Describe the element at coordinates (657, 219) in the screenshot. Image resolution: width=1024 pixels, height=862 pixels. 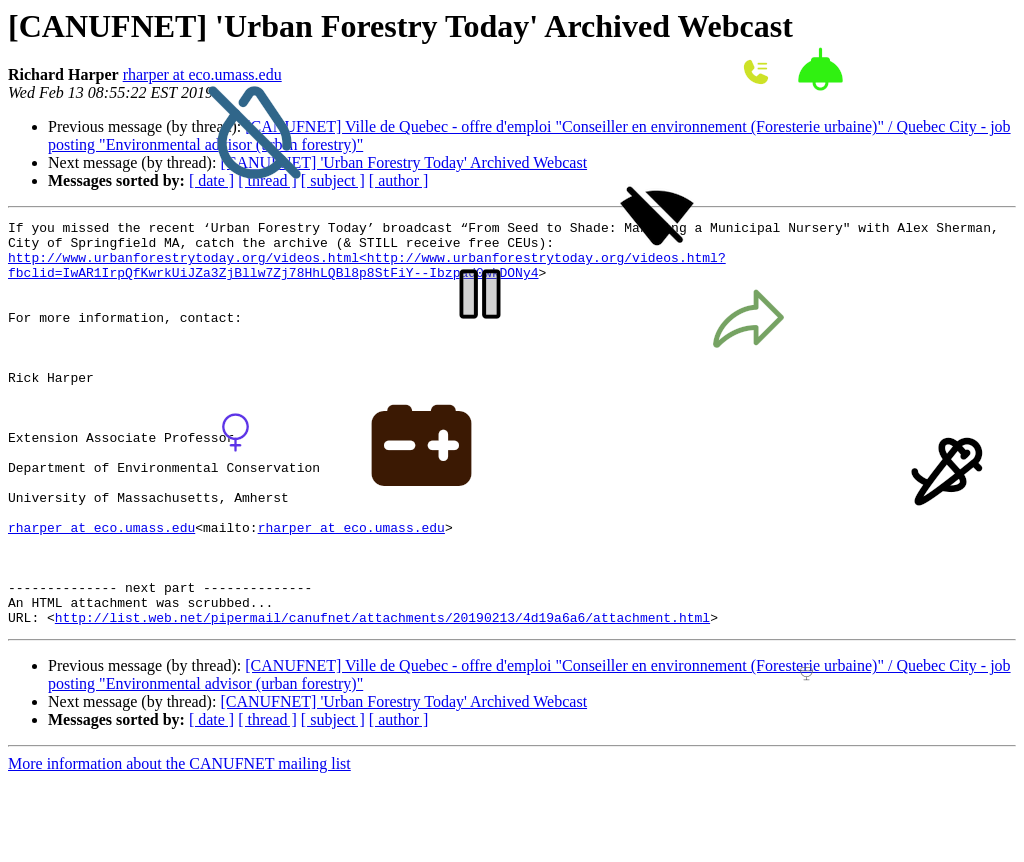
I see `indicates wifi is disconnected or unavailable` at that location.